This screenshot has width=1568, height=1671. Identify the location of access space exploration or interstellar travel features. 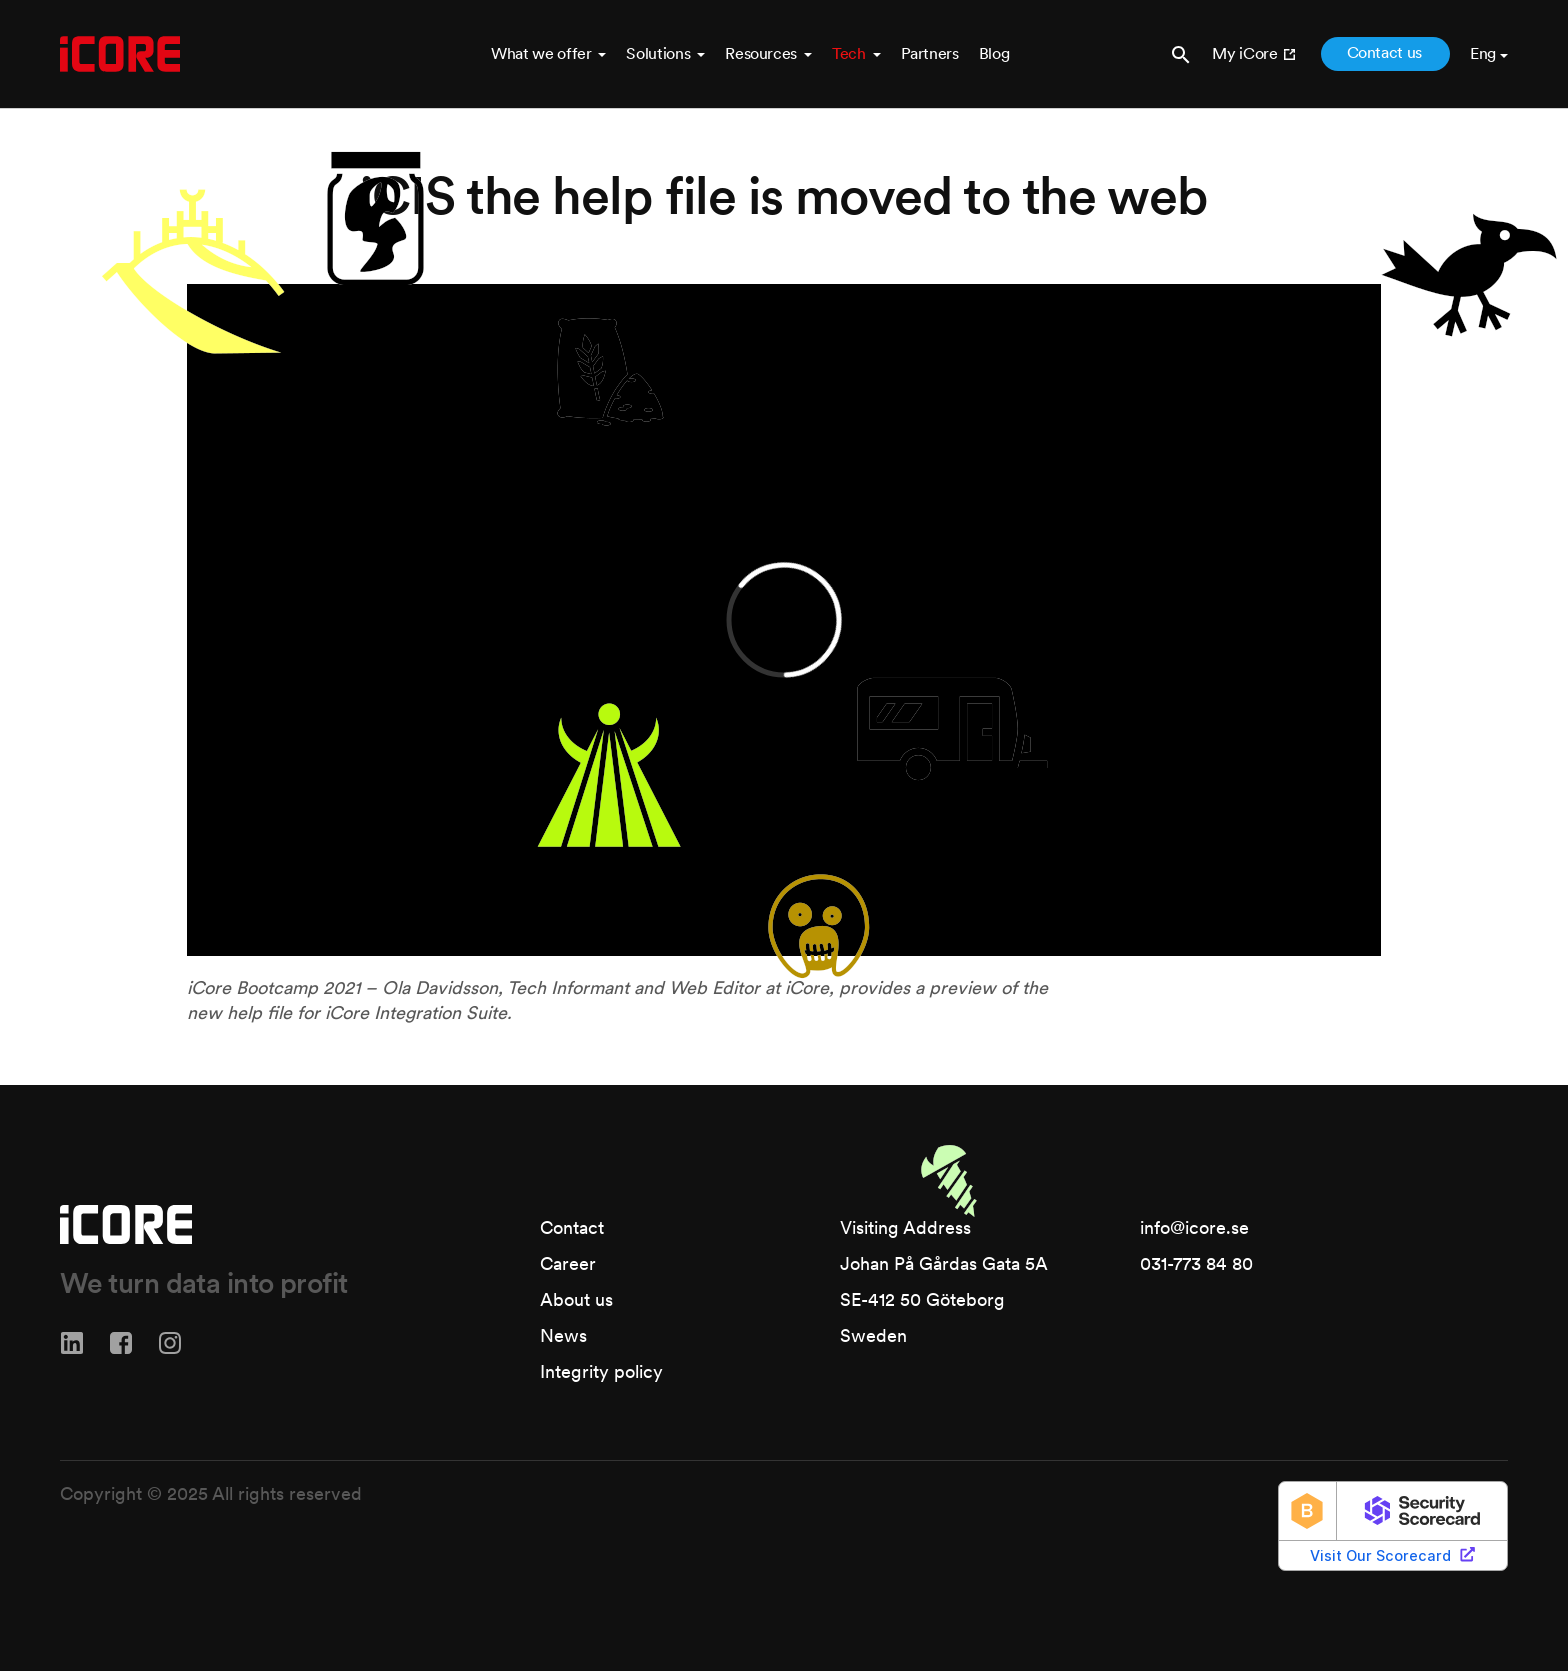
(610, 775).